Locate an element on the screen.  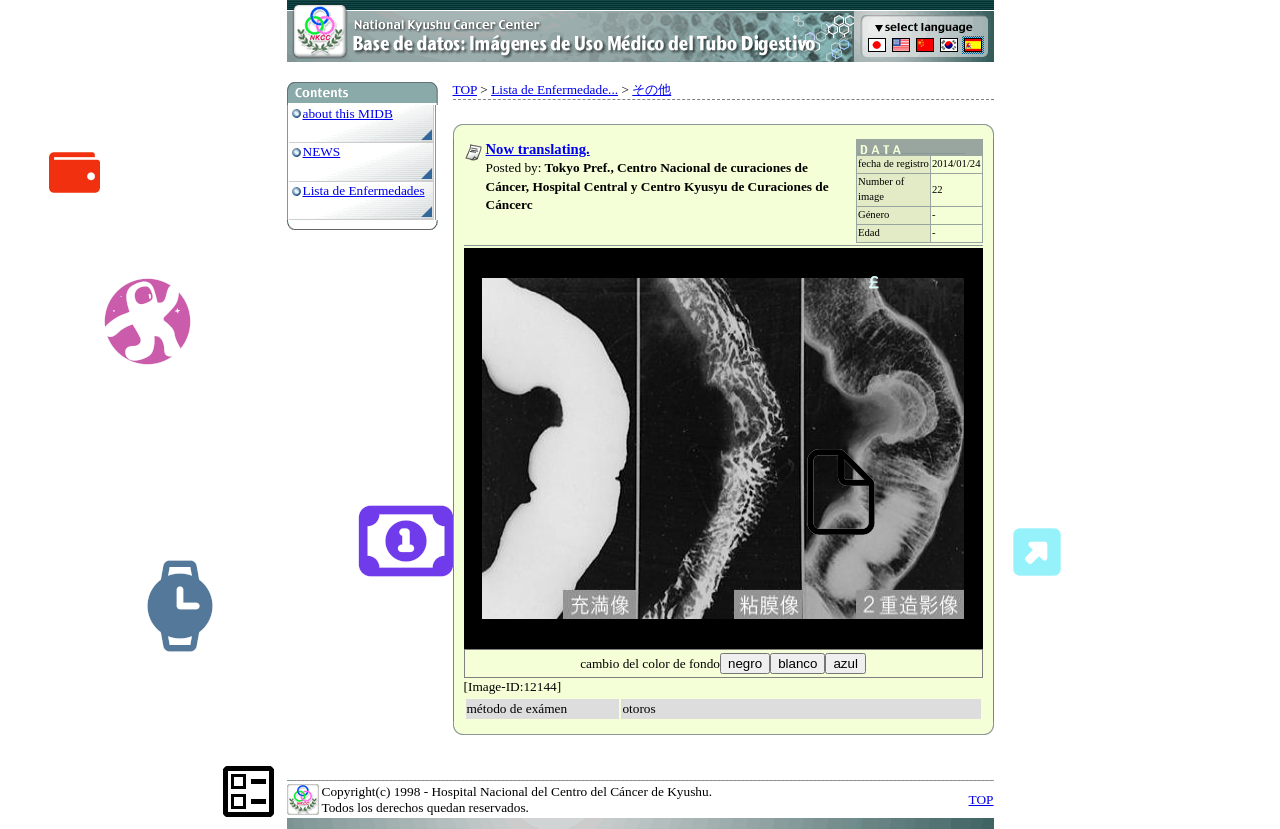
view document details is located at coordinates (841, 492).